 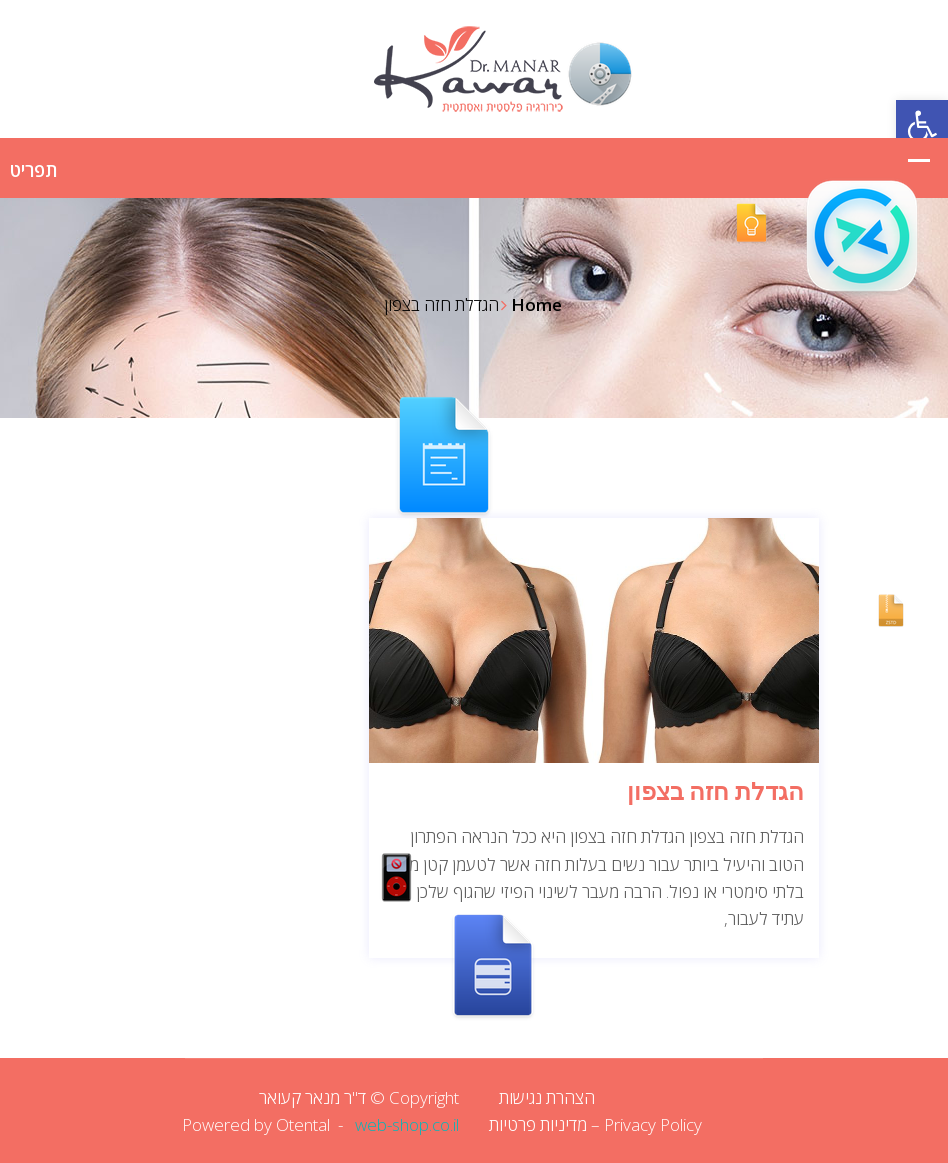 I want to click on SMB network workgroup file type, so click(x=493, y=967).